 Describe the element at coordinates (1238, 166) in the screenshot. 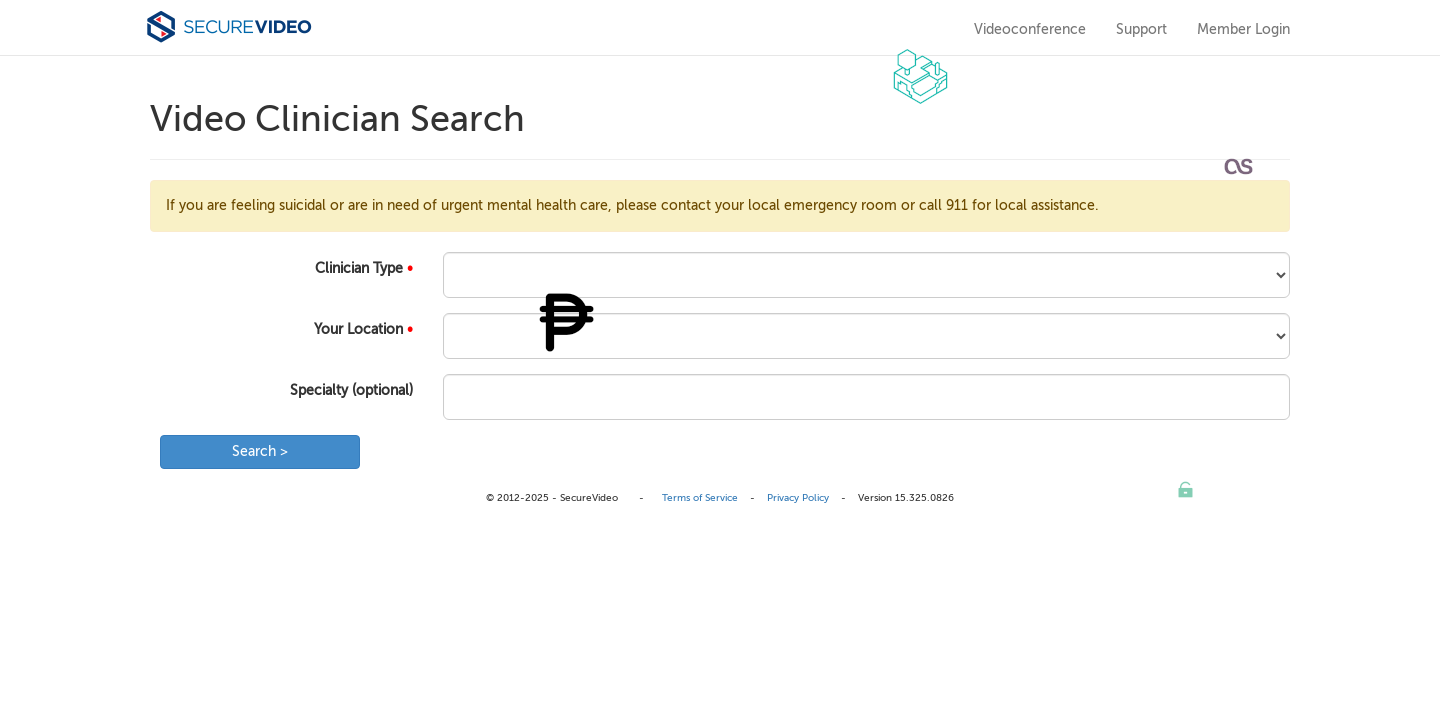

I see `open Last.fm app` at that location.